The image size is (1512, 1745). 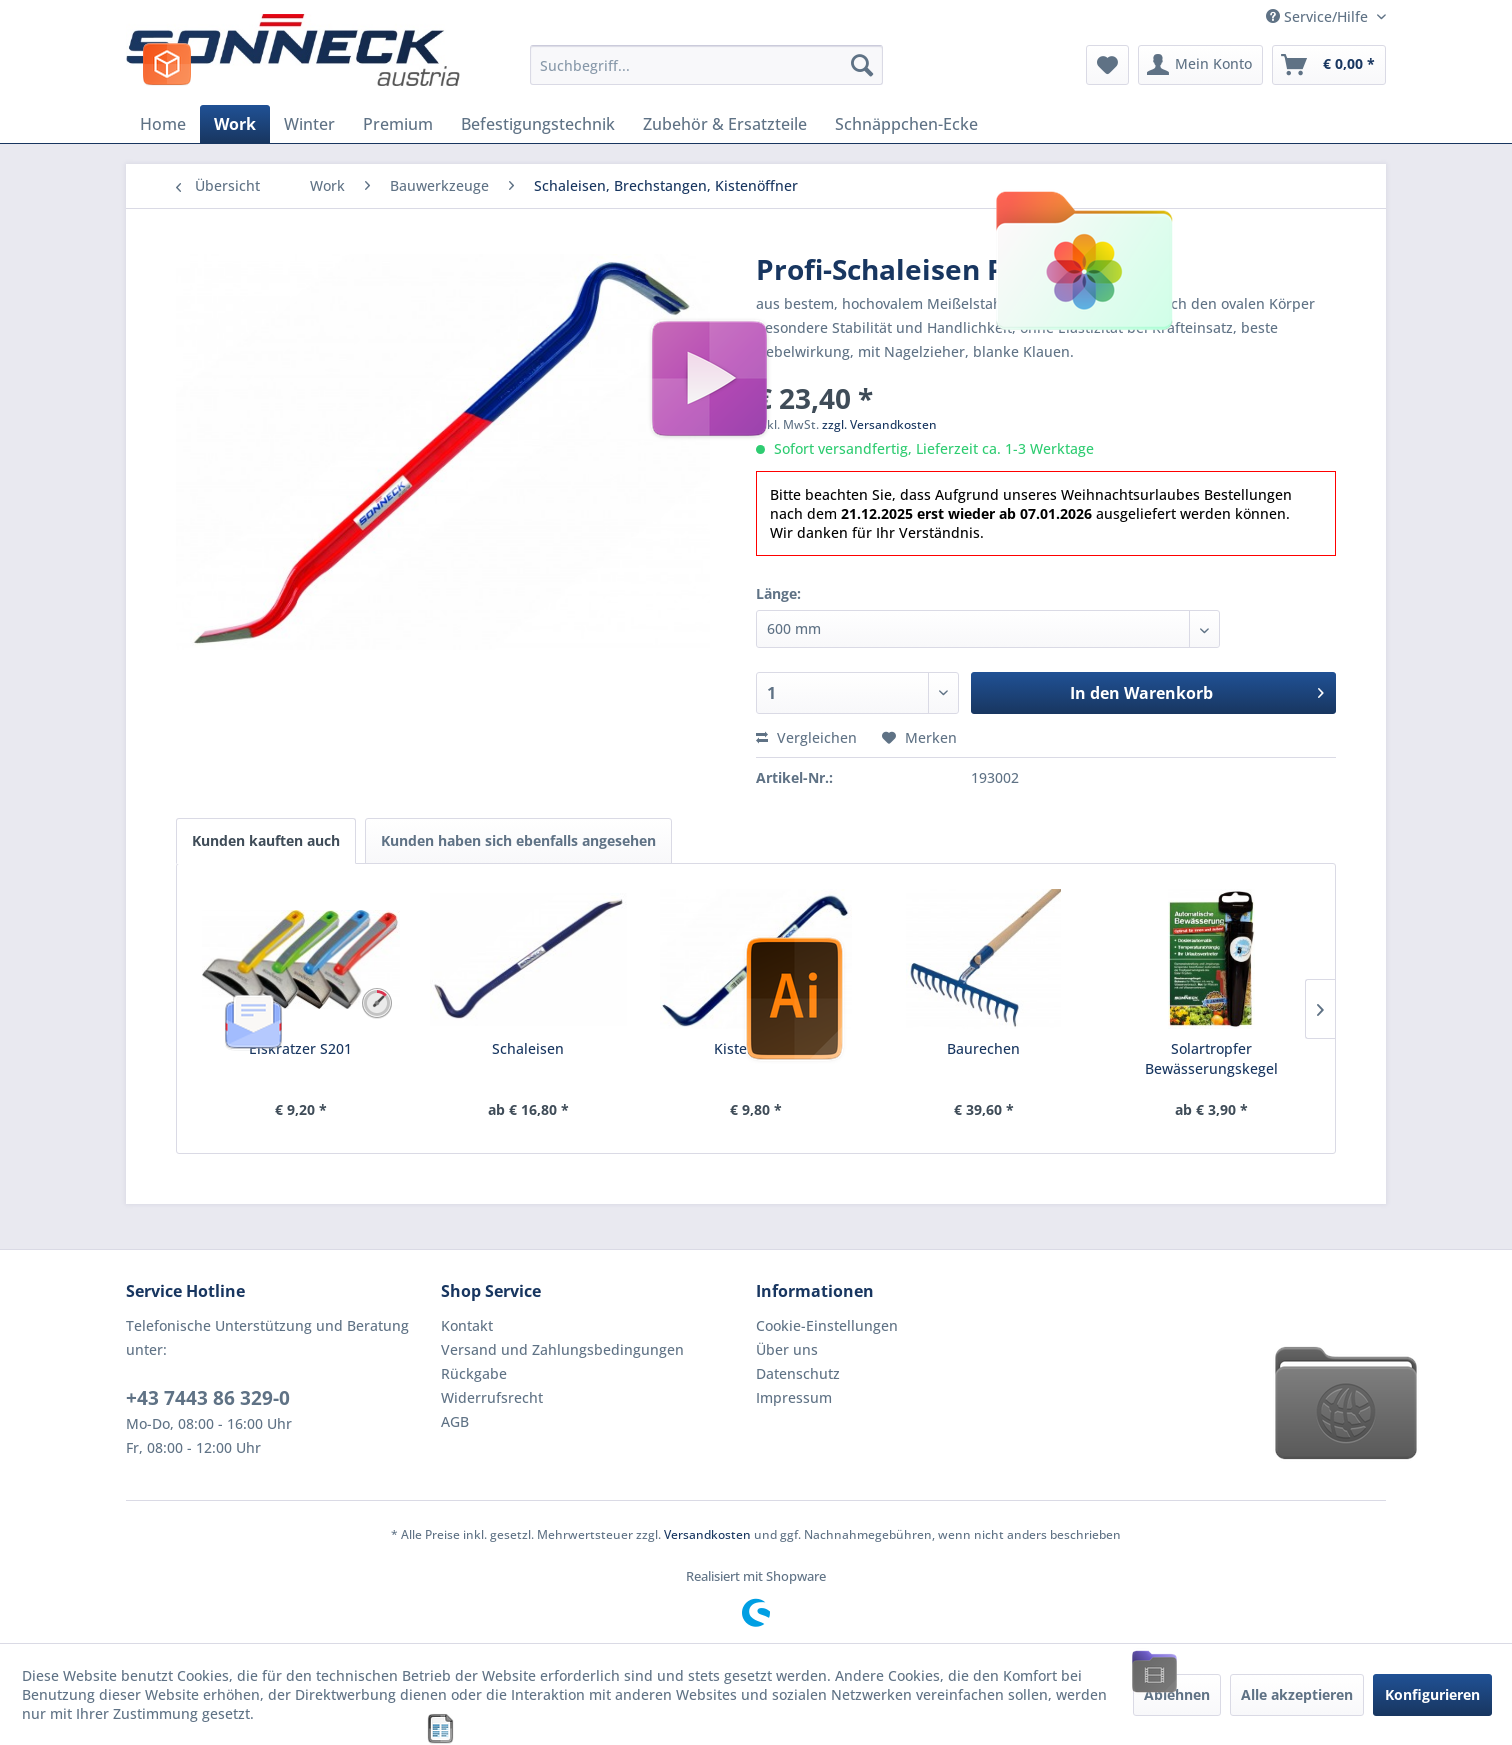 What do you see at coordinates (253, 1022) in the screenshot?
I see `mark email as read` at bounding box center [253, 1022].